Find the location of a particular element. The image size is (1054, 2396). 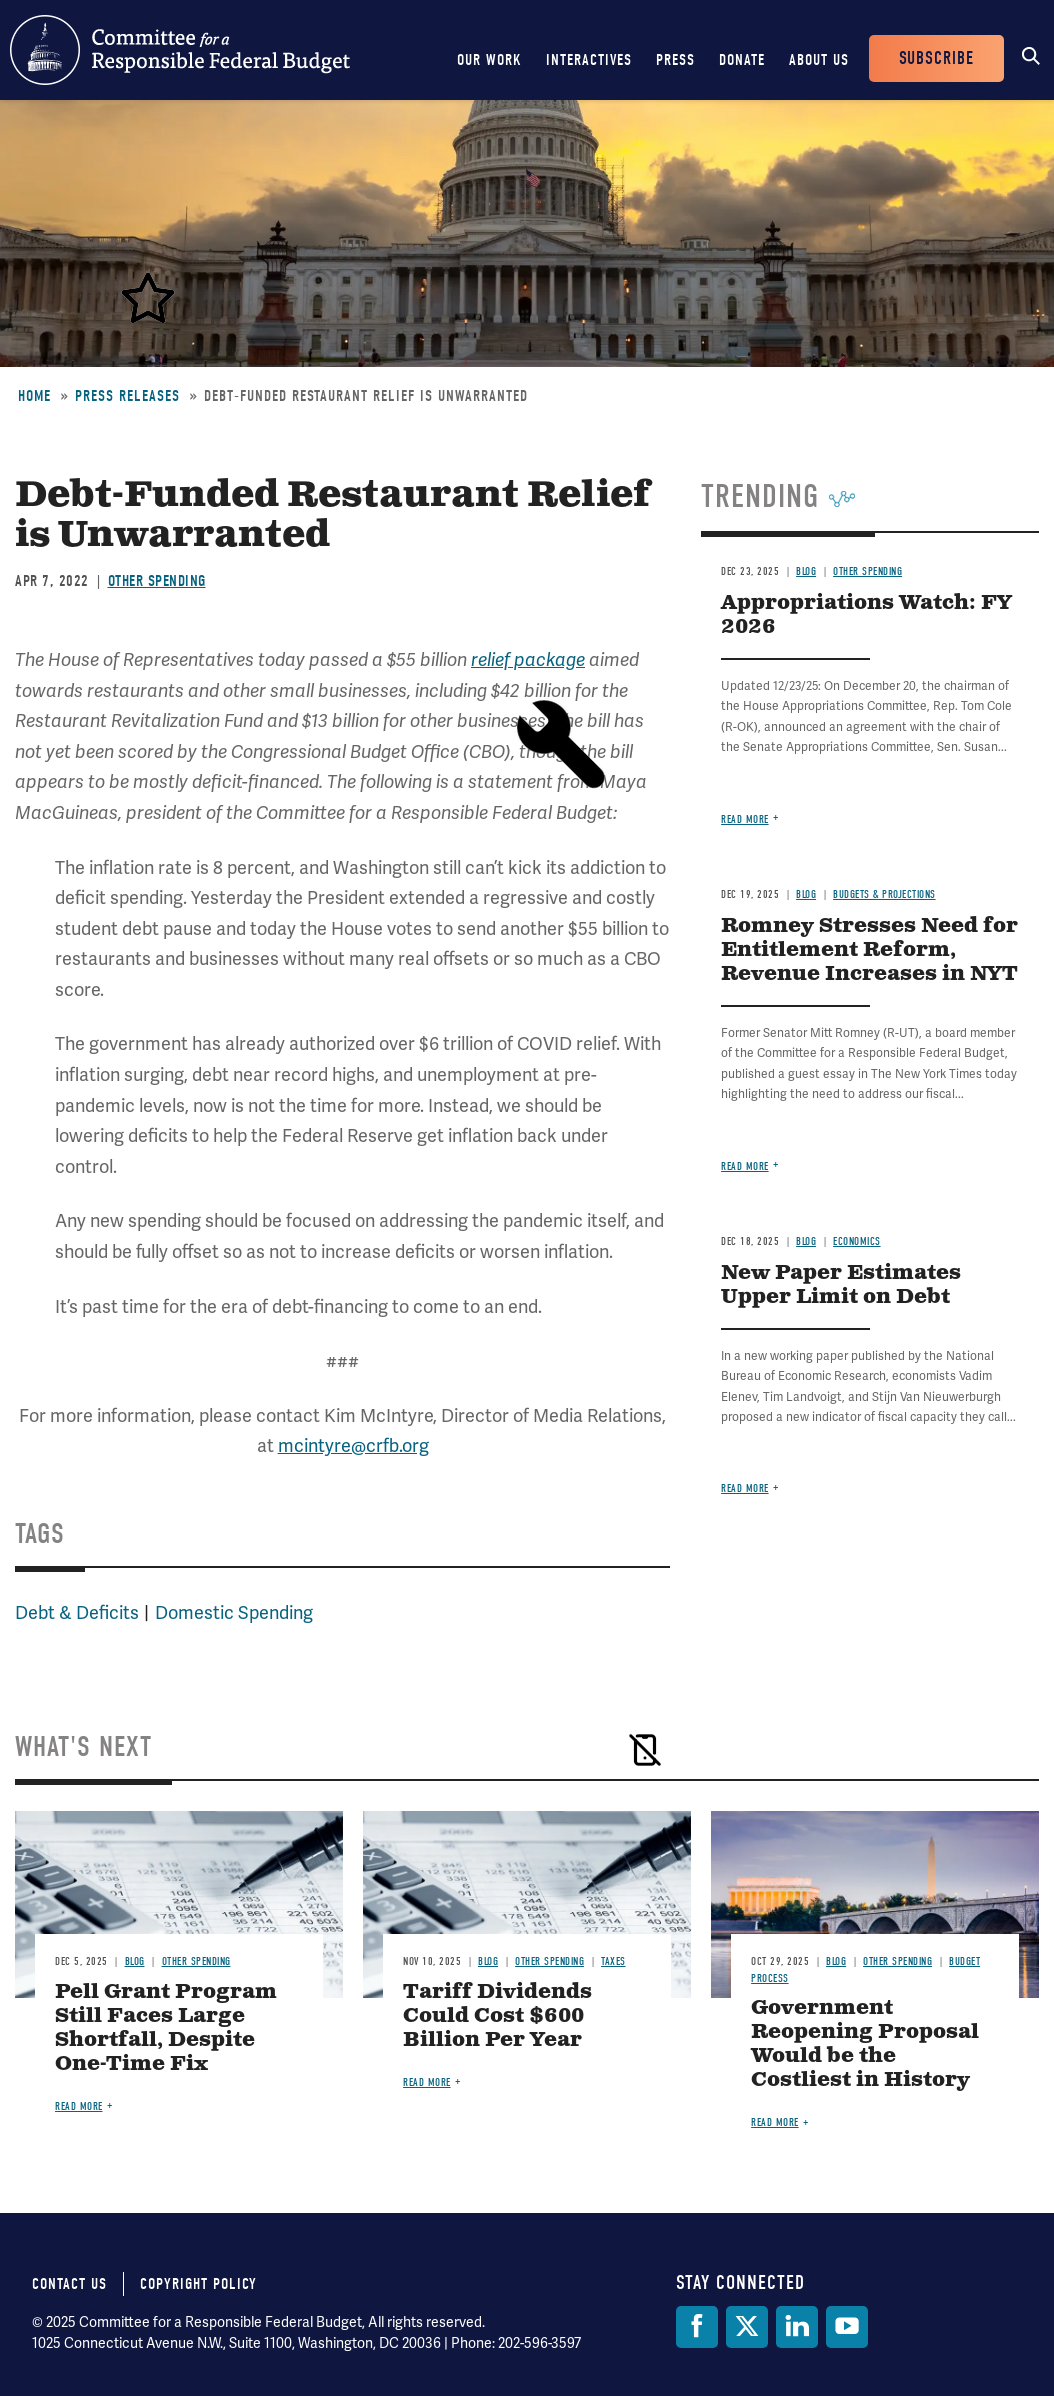

access settings or configuration options is located at coordinates (562, 745).